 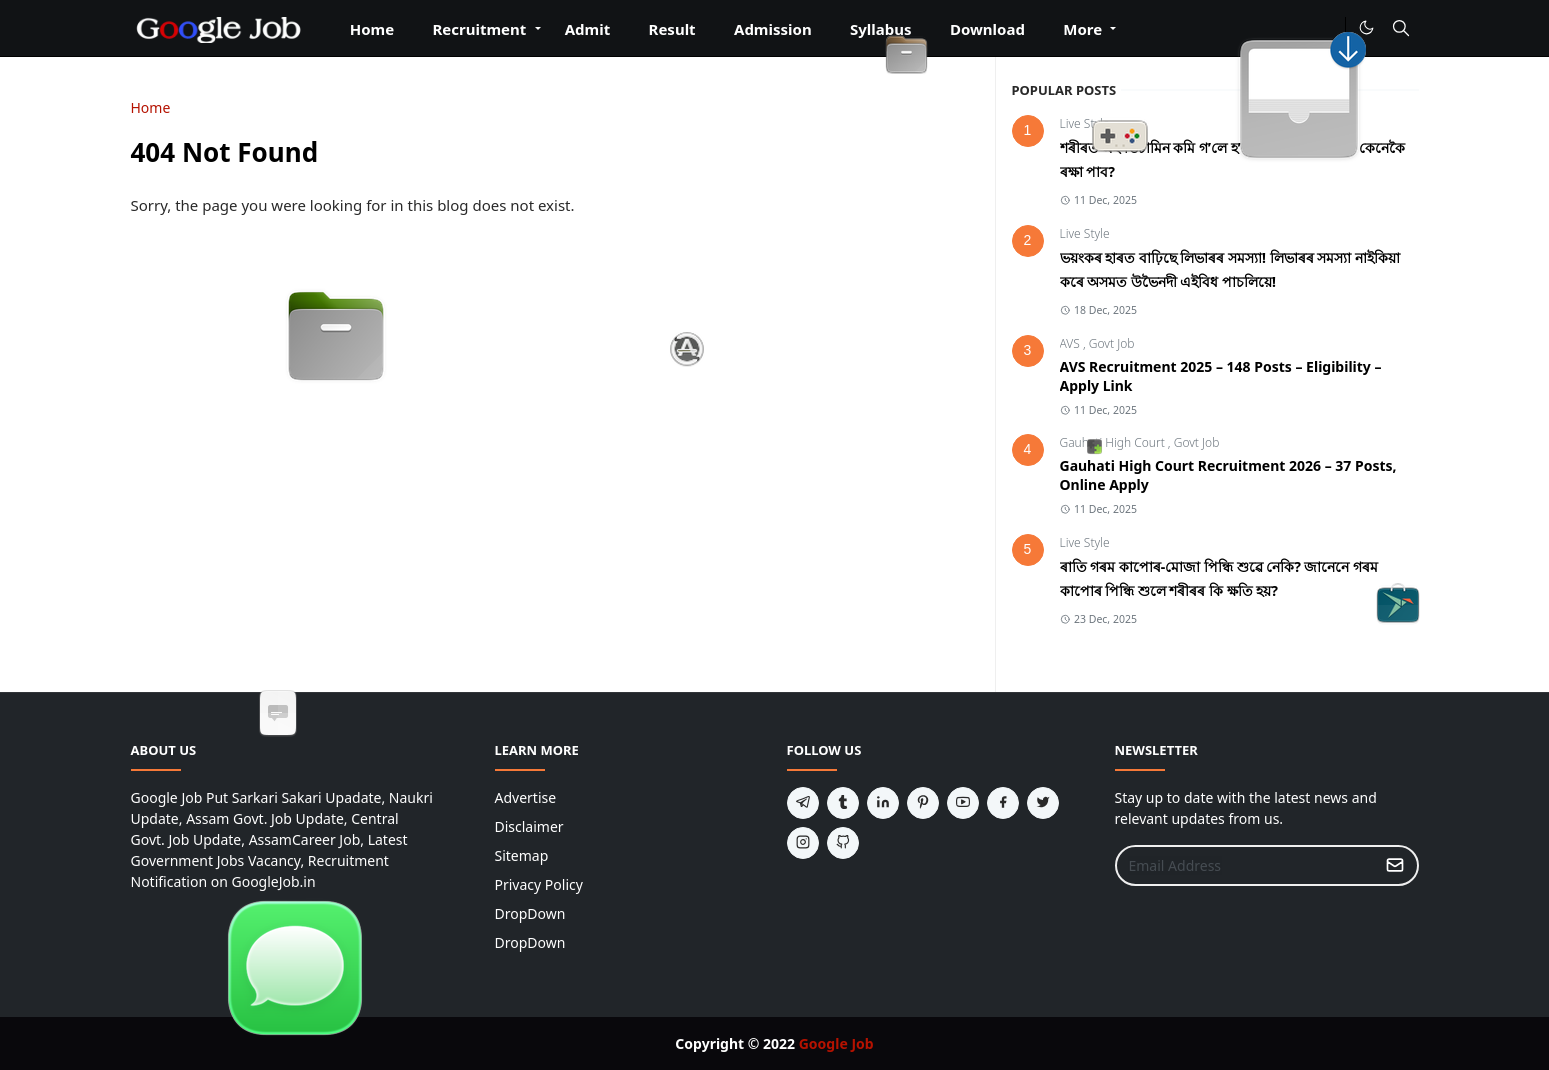 What do you see at coordinates (906, 54) in the screenshot?
I see `open the file manager application` at bounding box center [906, 54].